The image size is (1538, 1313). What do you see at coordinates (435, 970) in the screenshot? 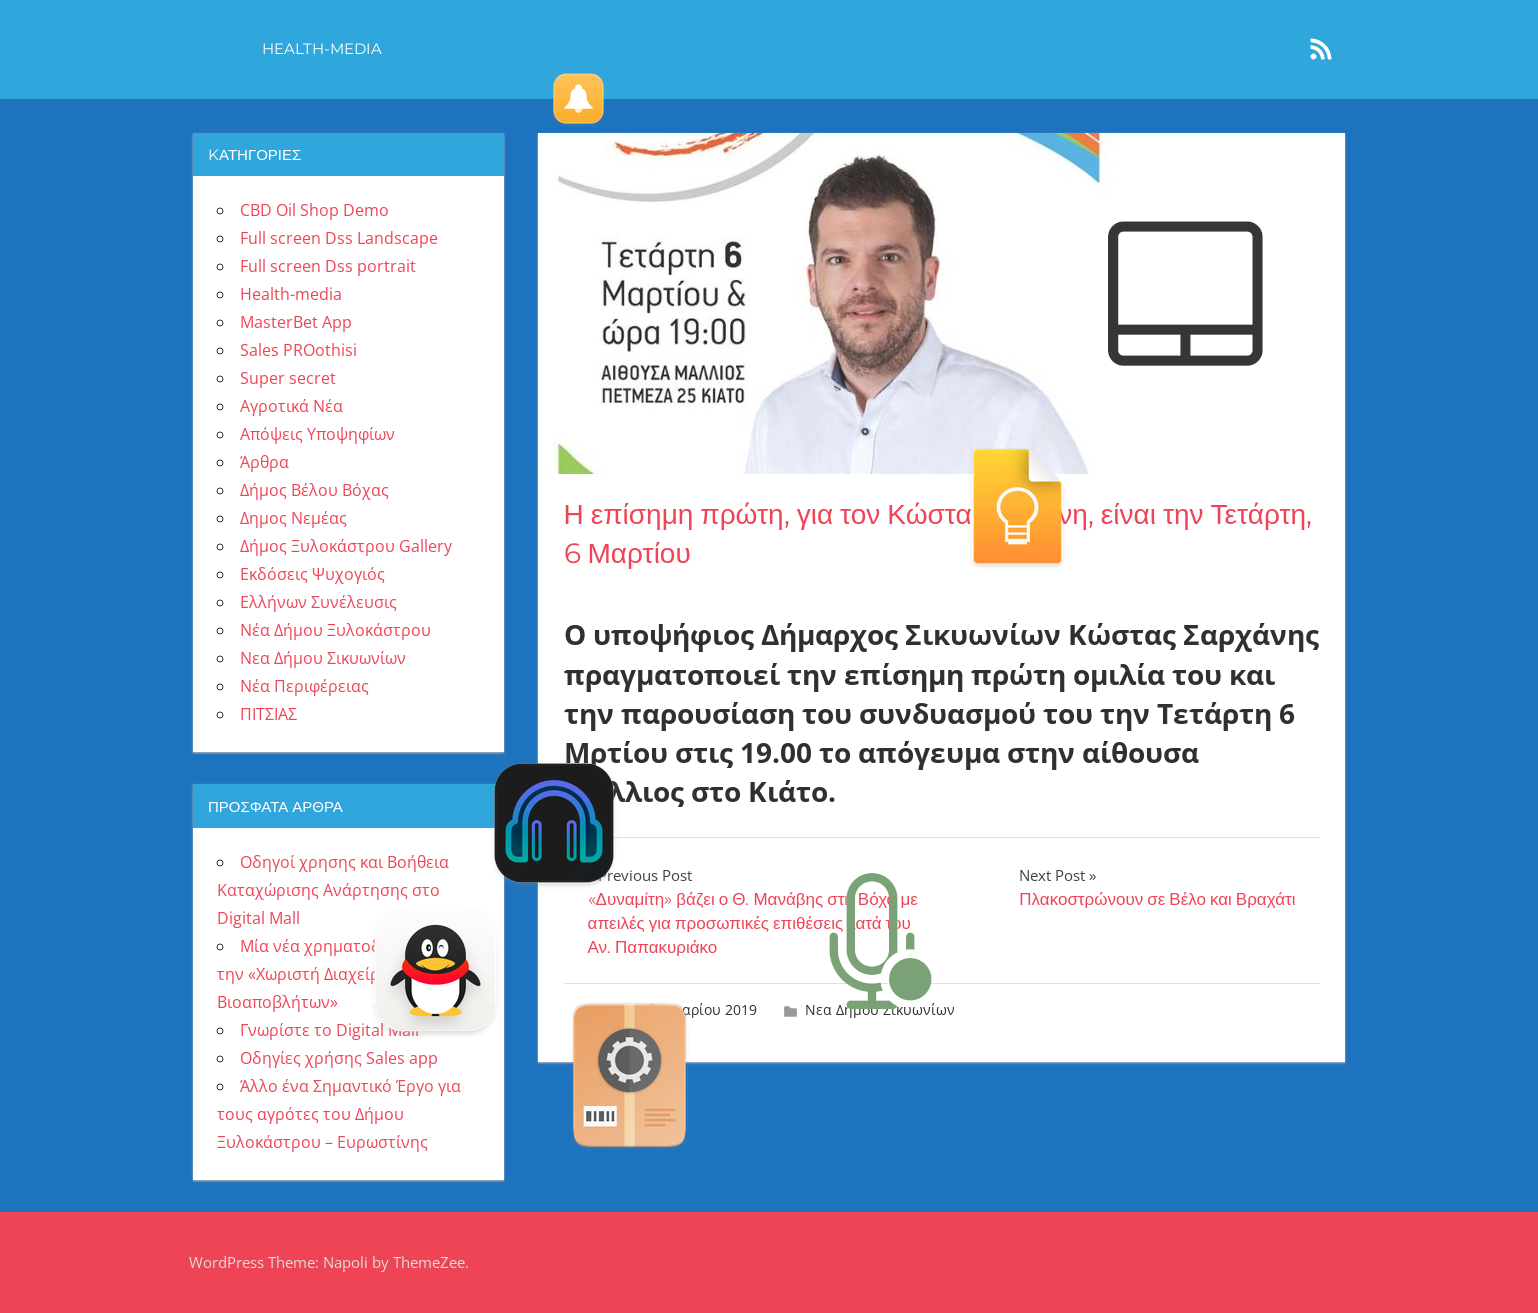
I see `open QQ messaging app` at bounding box center [435, 970].